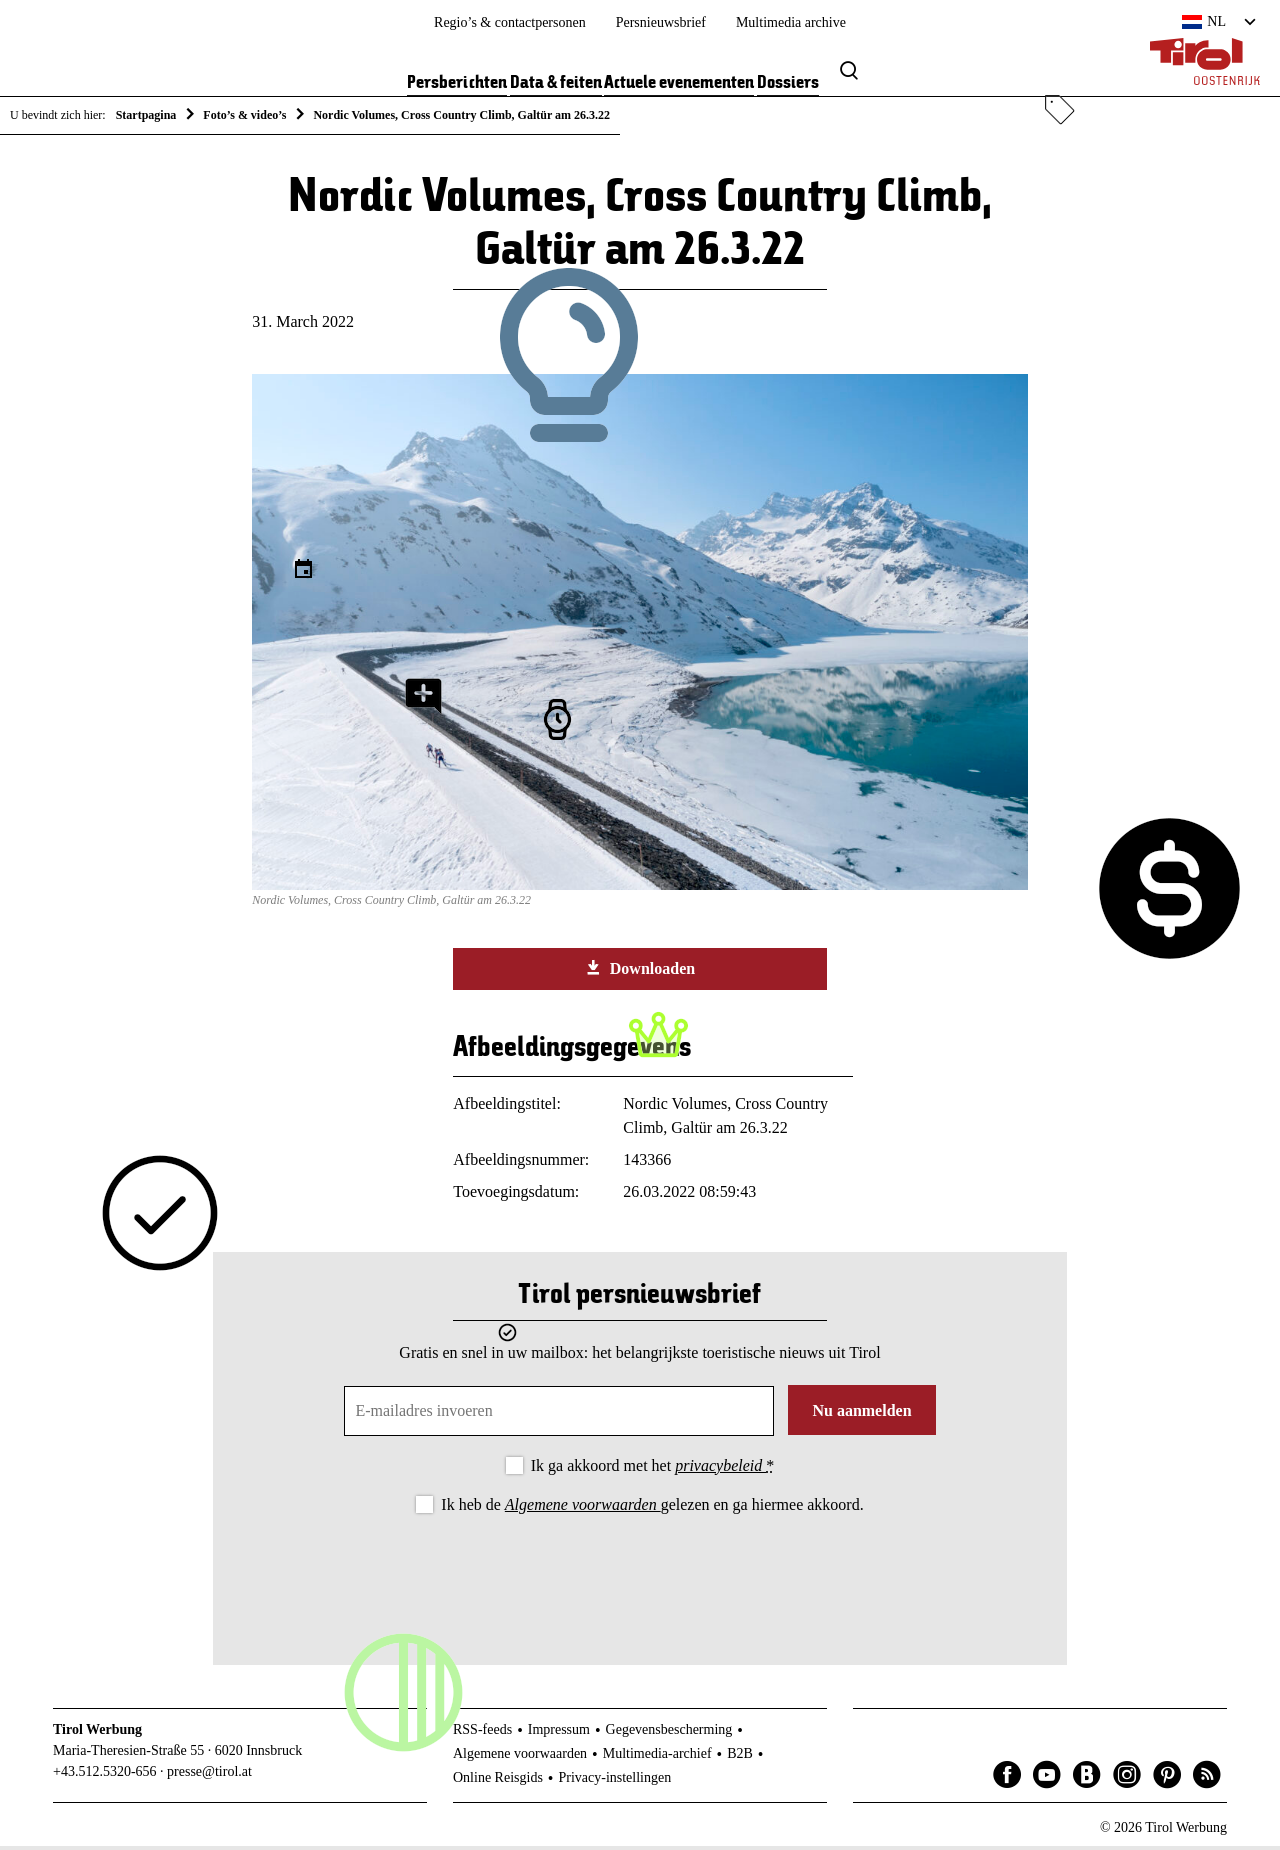  What do you see at coordinates (658, 1037) in the screenshot?
I see `indicates premium or VIP membership status` at bounding box center [658, 1037].